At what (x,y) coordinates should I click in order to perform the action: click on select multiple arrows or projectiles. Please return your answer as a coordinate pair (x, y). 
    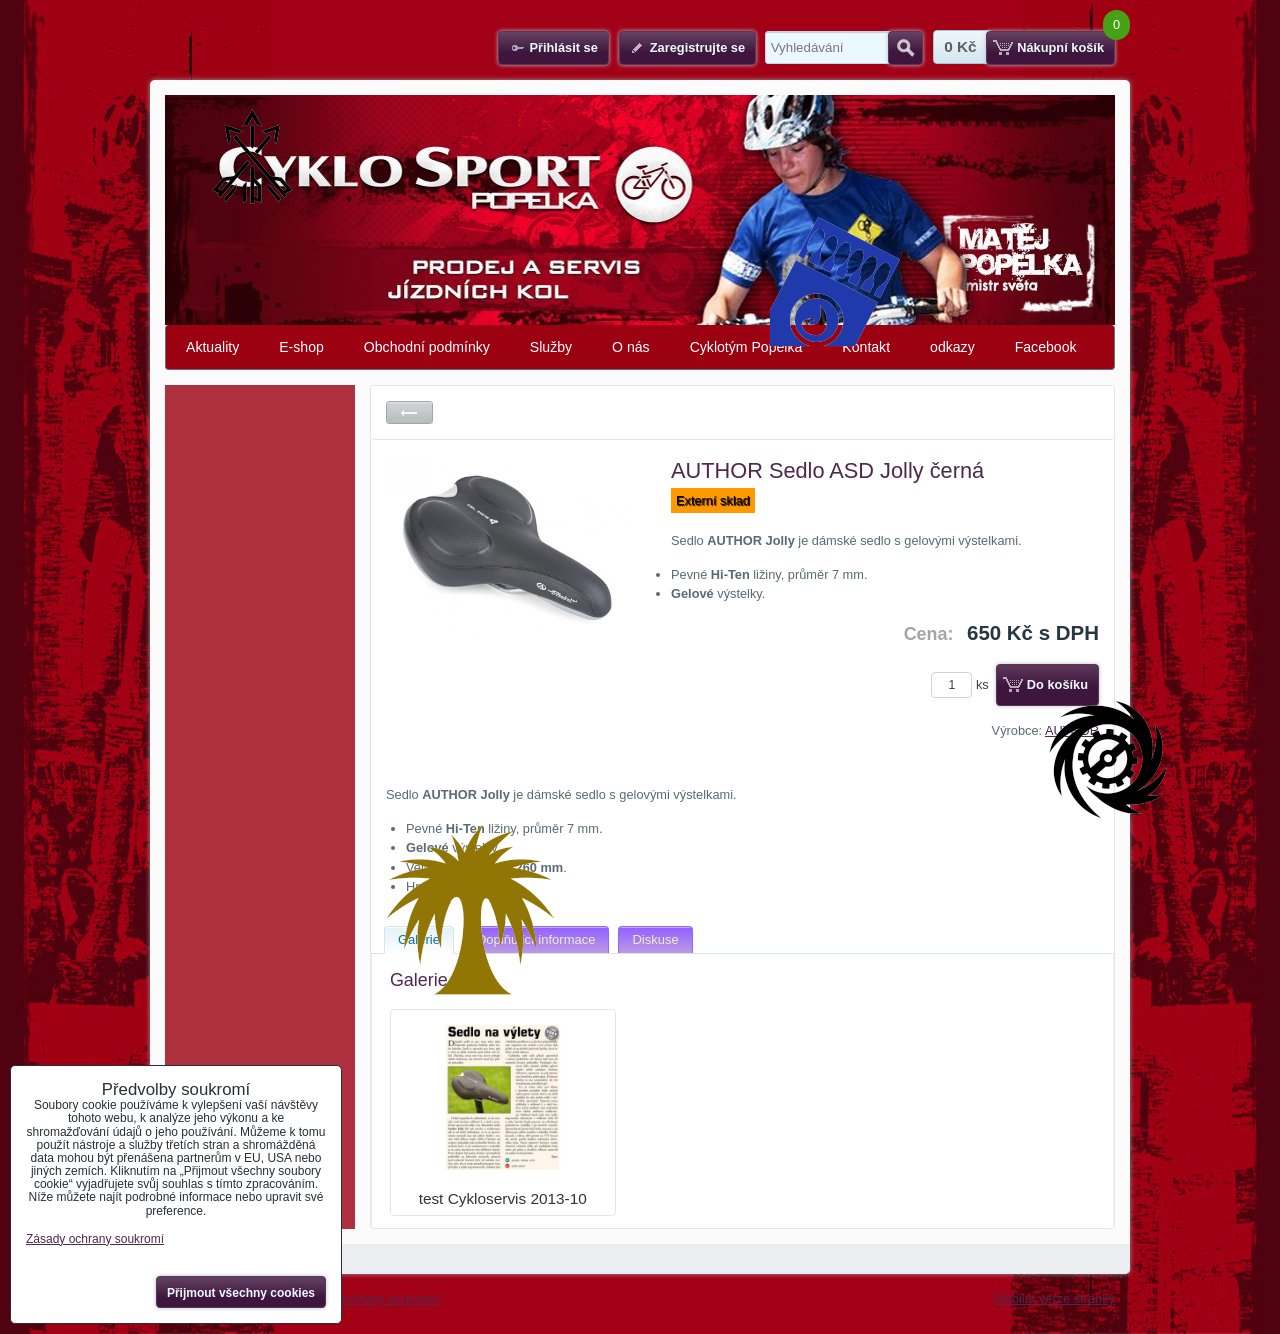
    Looking at the image, I should click on (252, 157).